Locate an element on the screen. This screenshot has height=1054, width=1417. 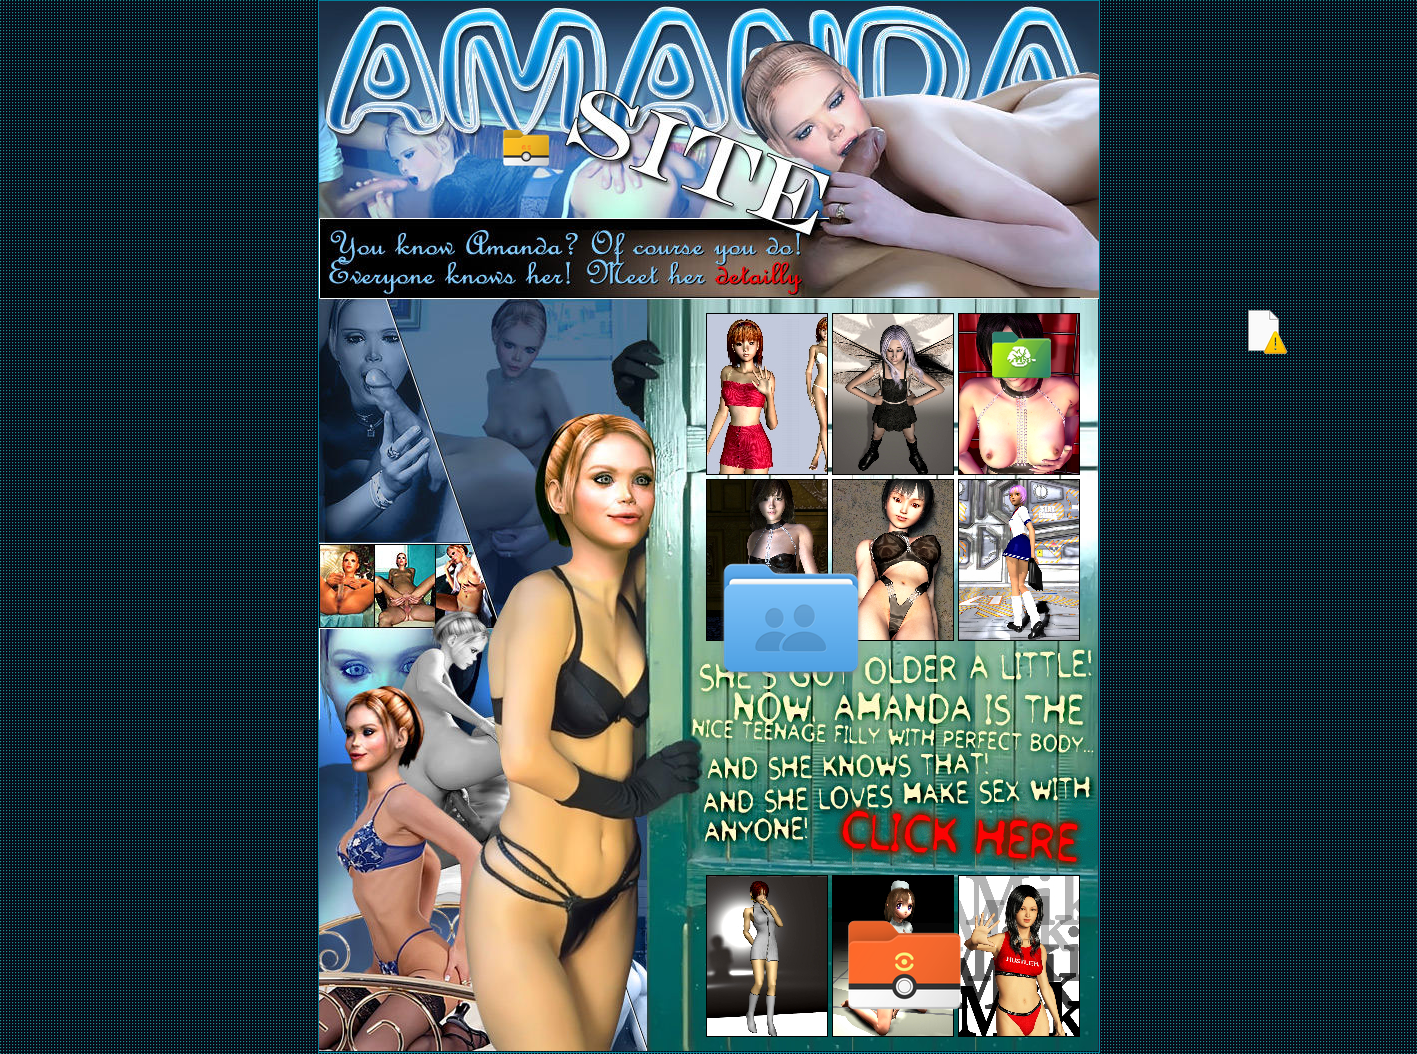
open the servers folder is located at coordinates (791, 618).